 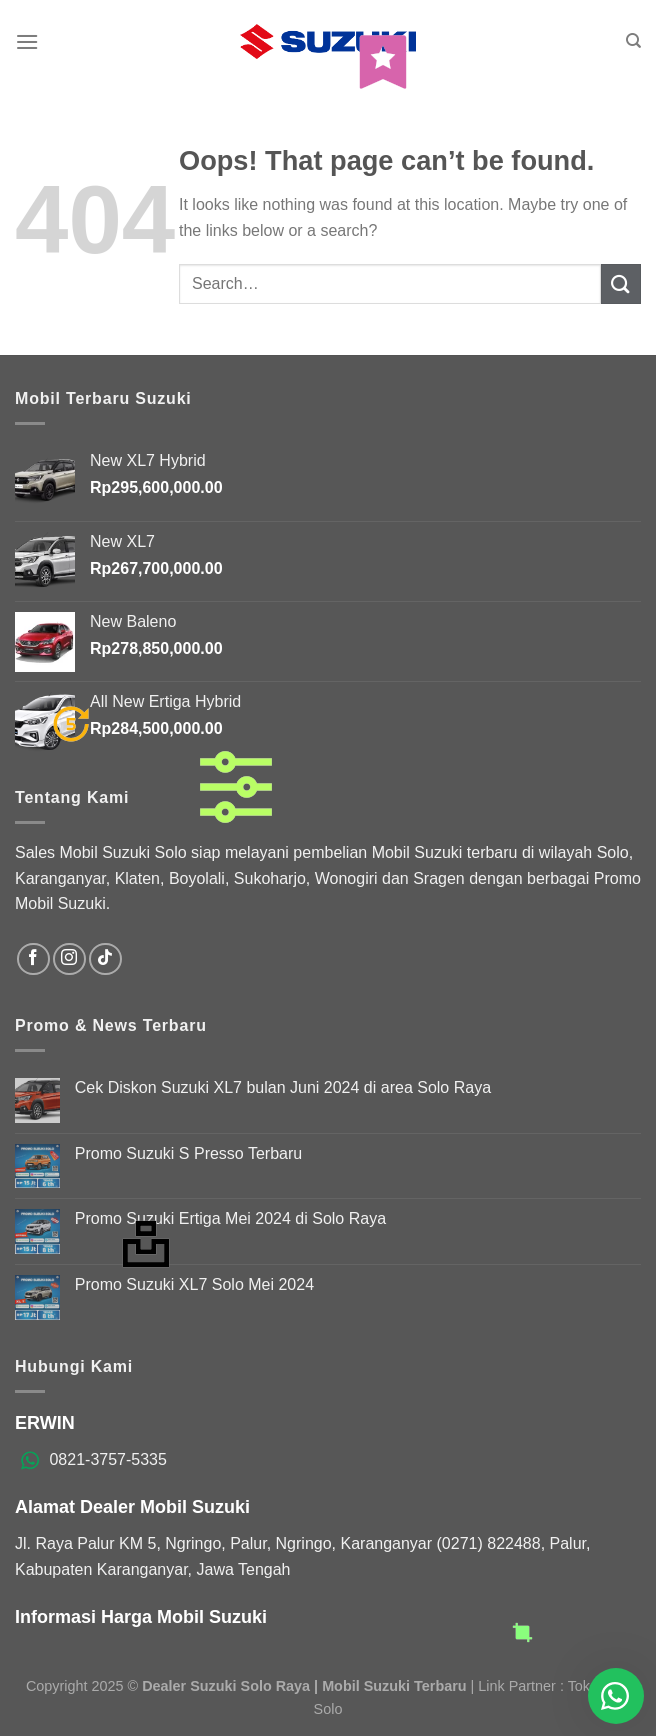 I want to click on adjust audio or equalizer settings, so click(x=236, y=787).